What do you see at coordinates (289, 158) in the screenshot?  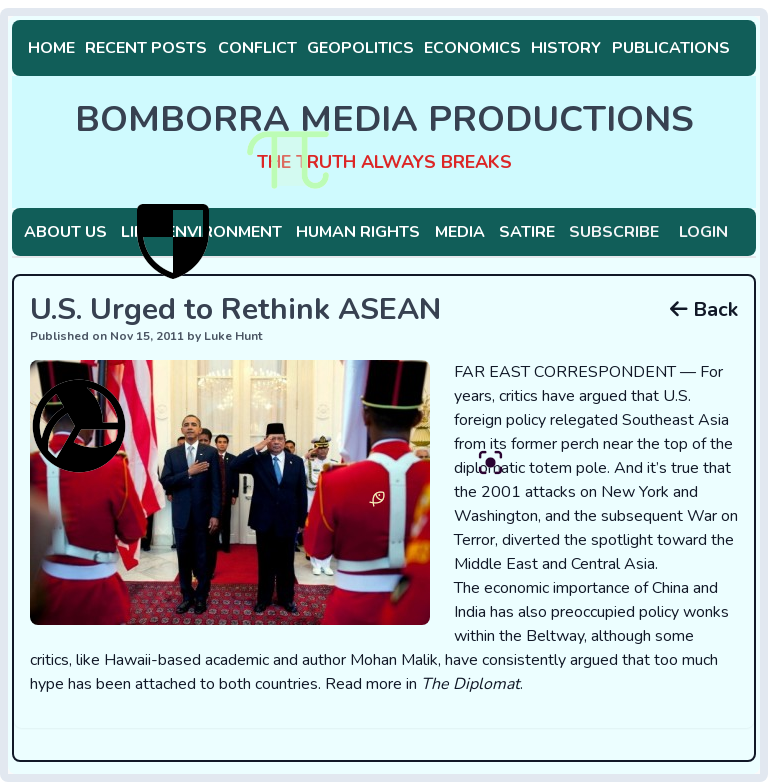 I see `access mathematical or scientific calculator functions` at bounding box center [289, 158].